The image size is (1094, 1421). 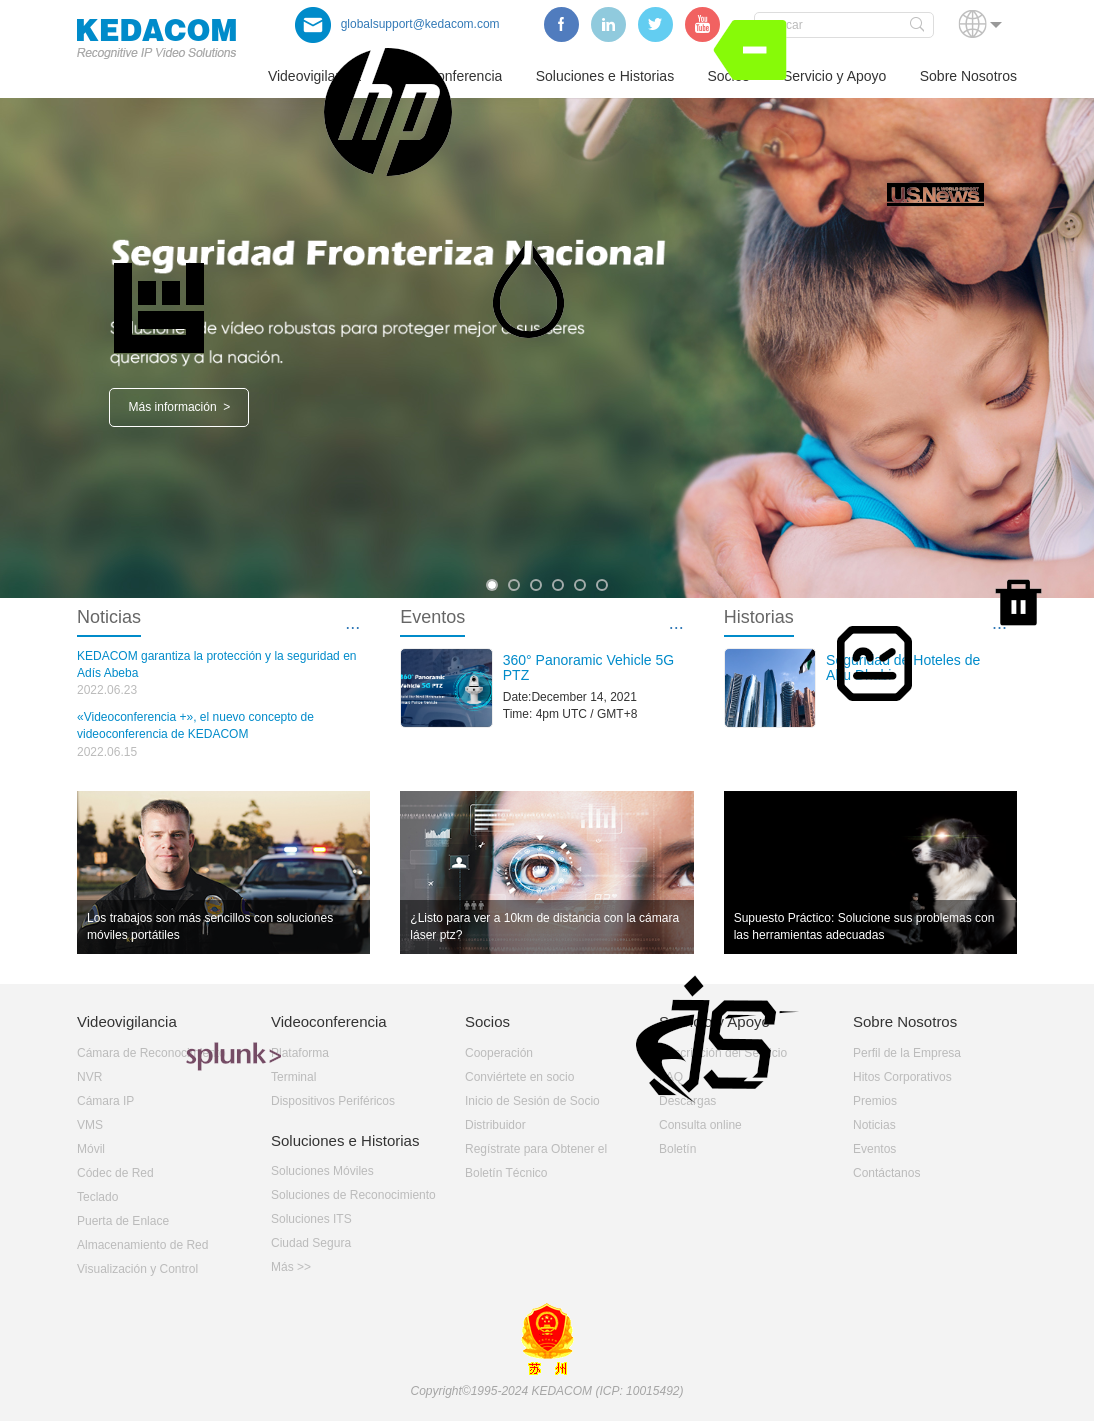 I want to click on hyprland window manager logo, so click(x=528, y=291).